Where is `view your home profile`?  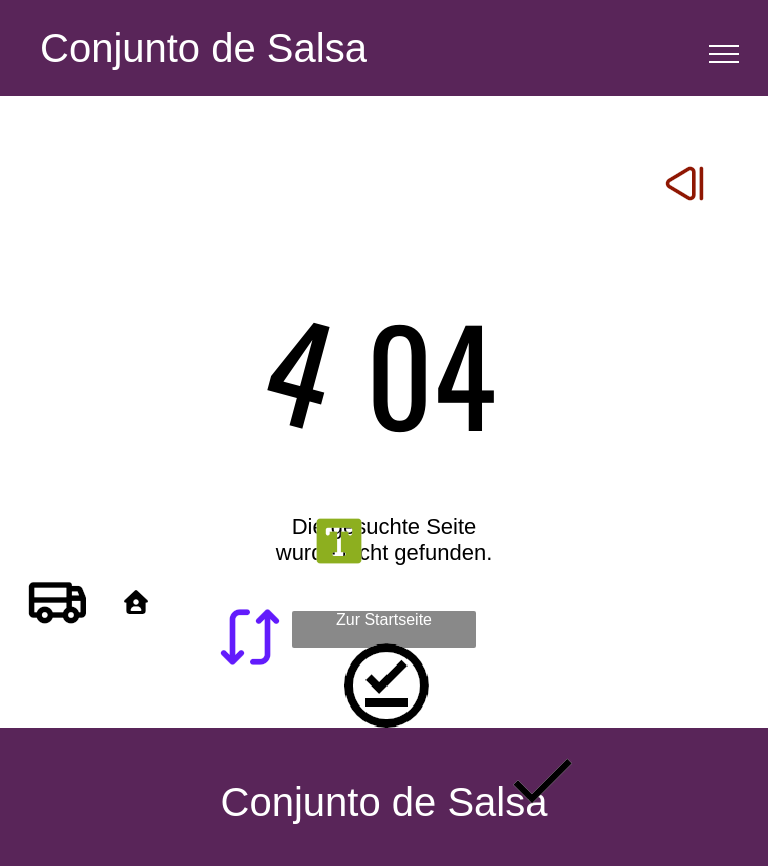 view your home profile is located at coordinates (136, 602).